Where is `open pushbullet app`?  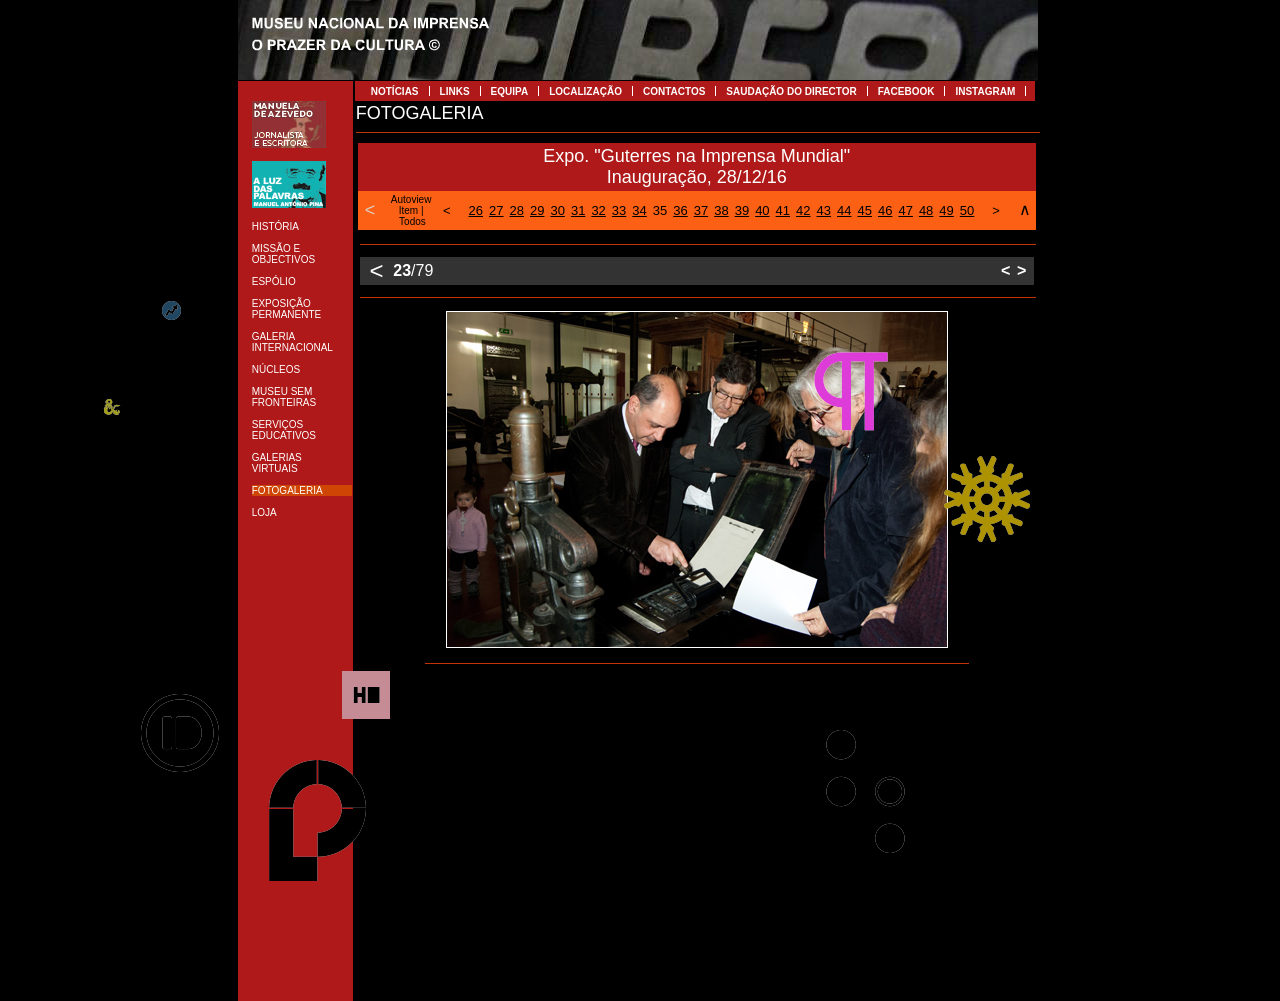
open pushbullet app is located at coordinates (180, 733).